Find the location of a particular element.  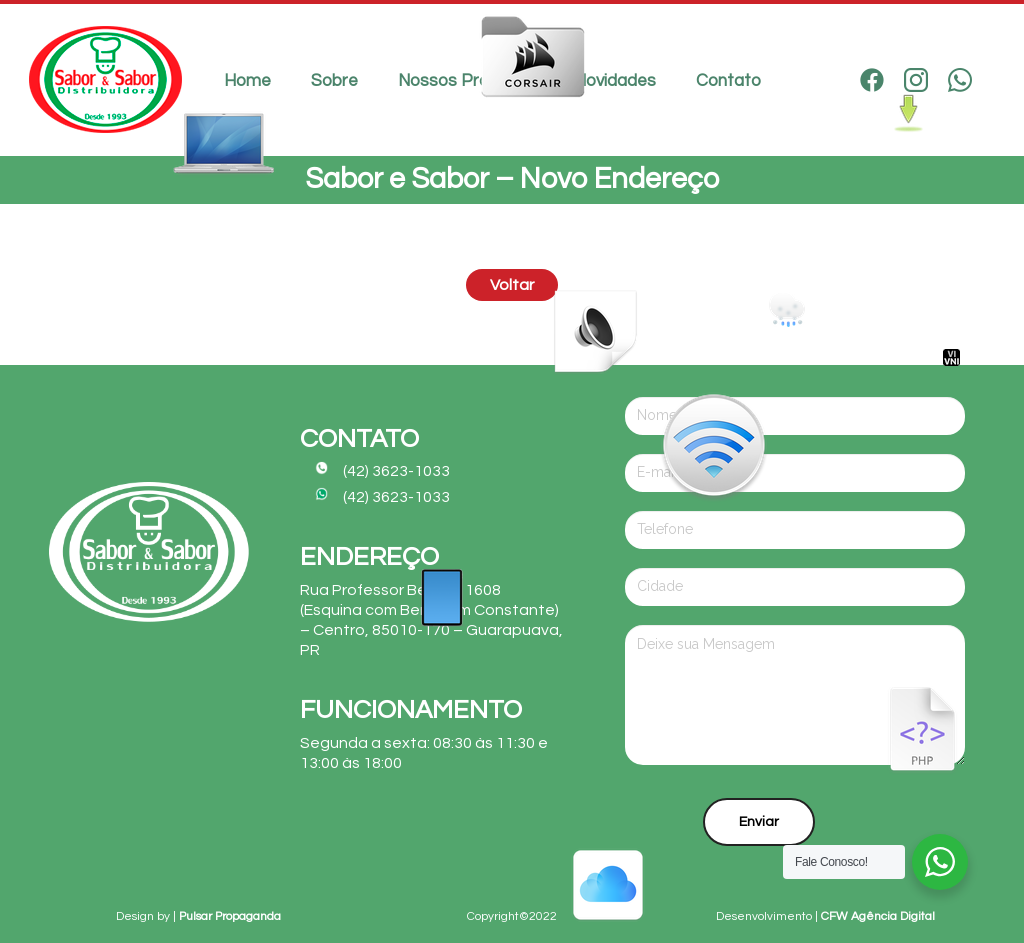

a PHP source code file is located at coordinates (922, 730).